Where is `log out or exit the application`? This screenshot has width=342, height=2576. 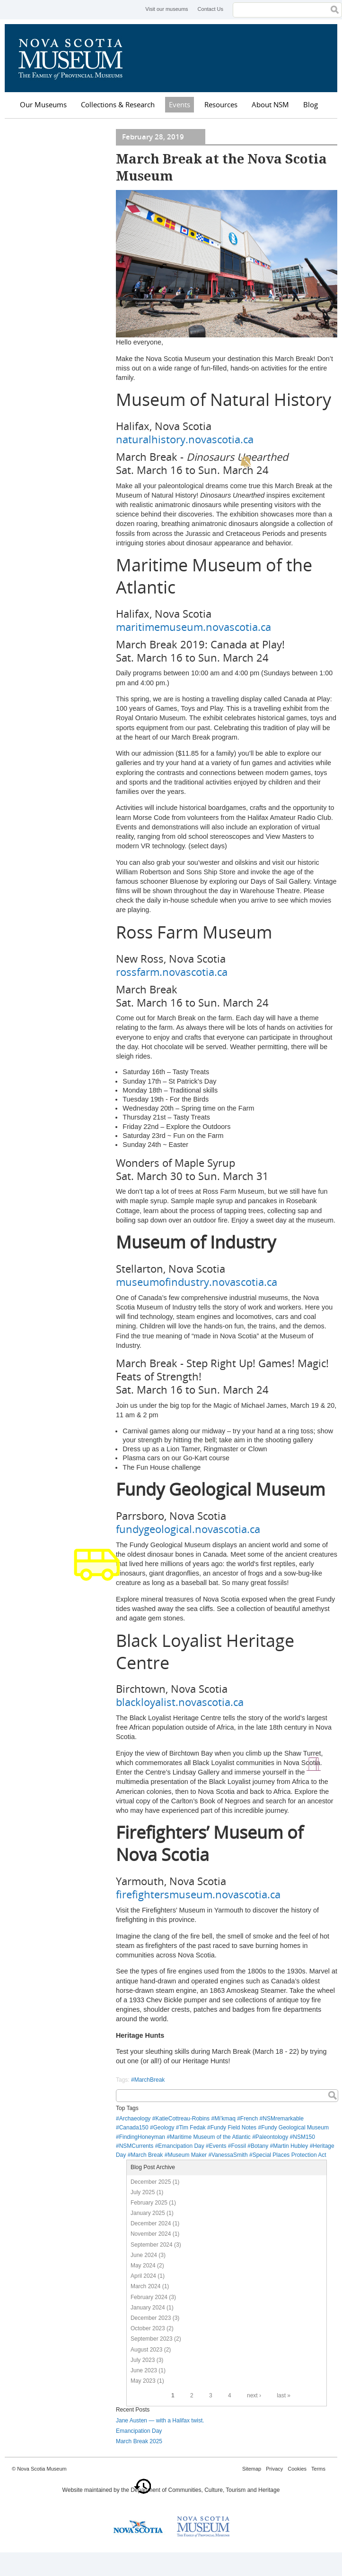
log out or exit the application is located at coordinates (314, 1764).